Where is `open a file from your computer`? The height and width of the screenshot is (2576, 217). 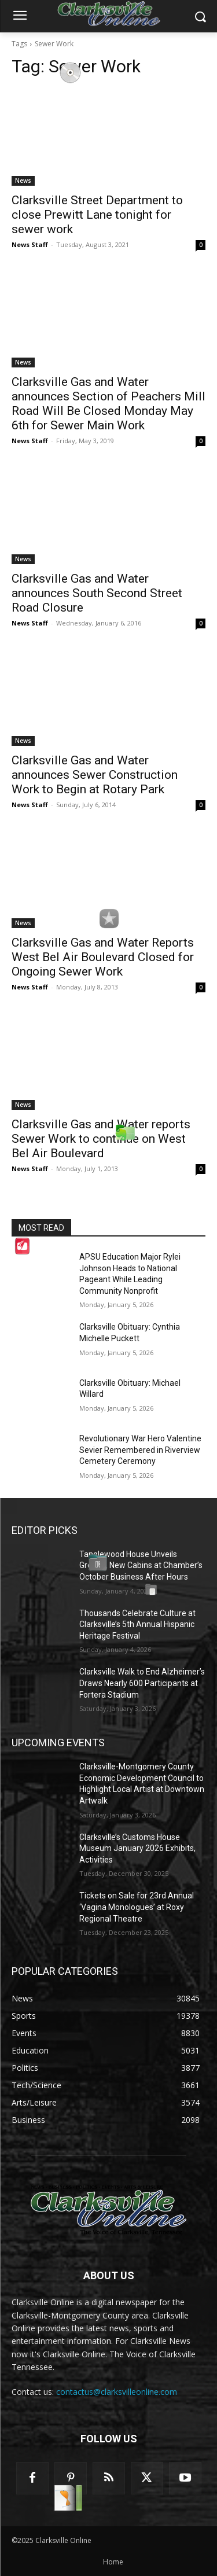 open a file from your computer is located at coordinates (151, 1589).